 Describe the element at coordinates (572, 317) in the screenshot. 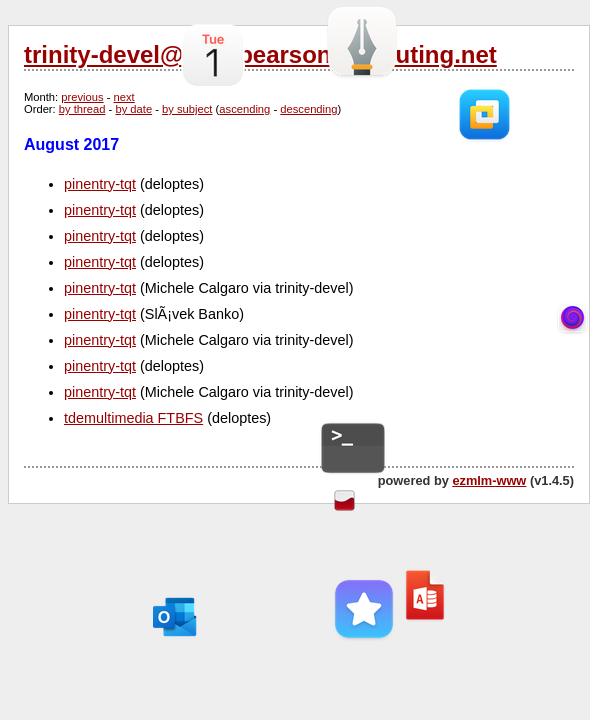

I see `open transporter app for uploading content to app store connect` at that location.